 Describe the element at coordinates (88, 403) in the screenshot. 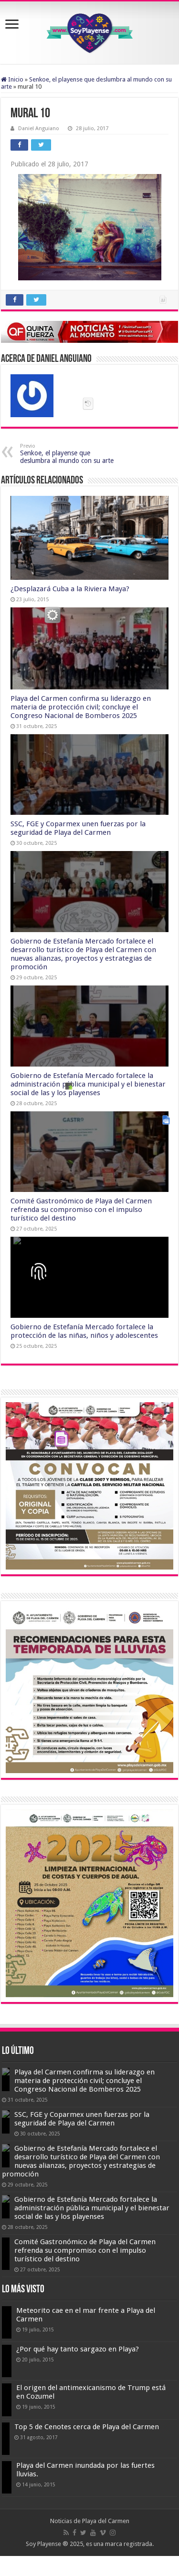

I see `a deleted file in the trash` at that location.